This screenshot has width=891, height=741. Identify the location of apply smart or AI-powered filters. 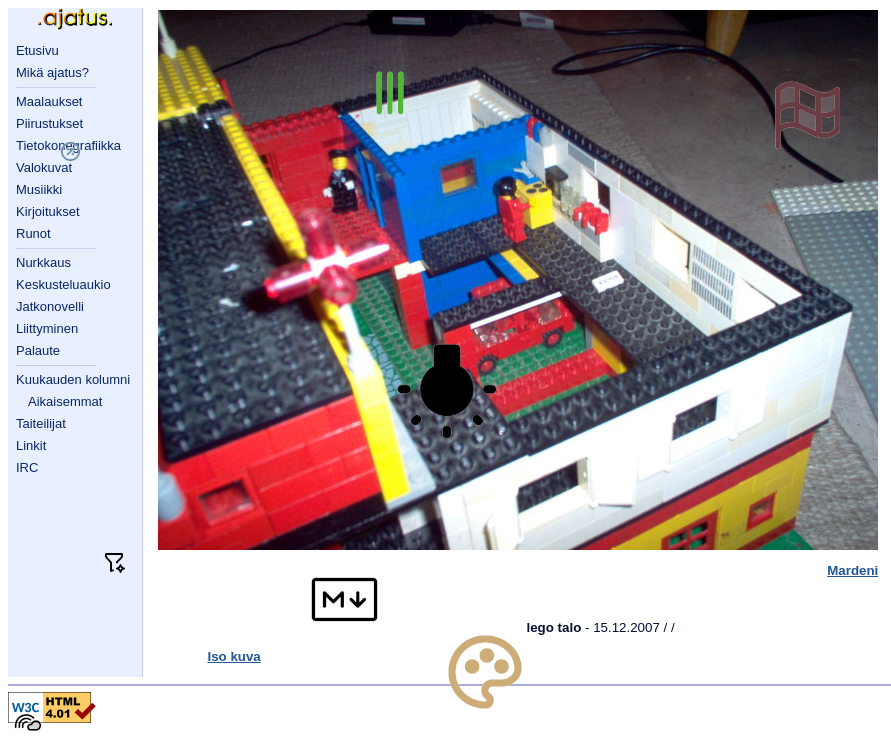
(114, 562).